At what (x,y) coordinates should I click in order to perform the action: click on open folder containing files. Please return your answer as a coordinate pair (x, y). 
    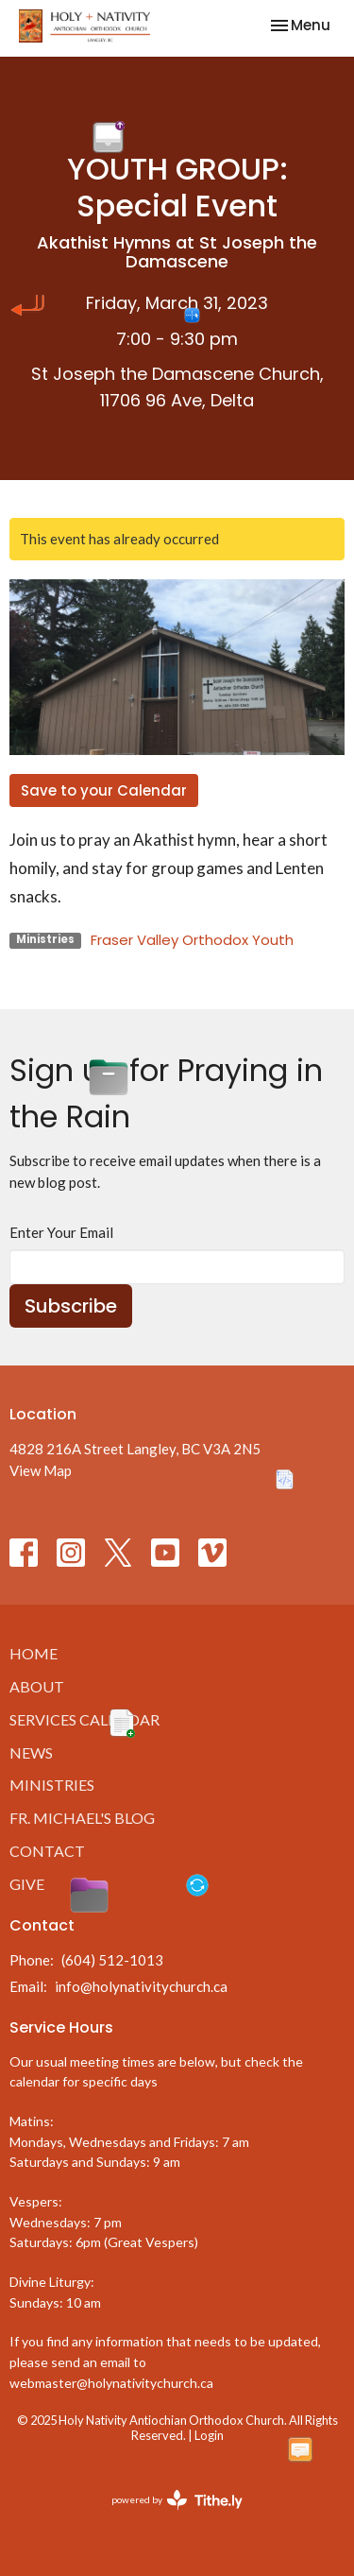
    Looking at the image, I should click on (89, 1895).